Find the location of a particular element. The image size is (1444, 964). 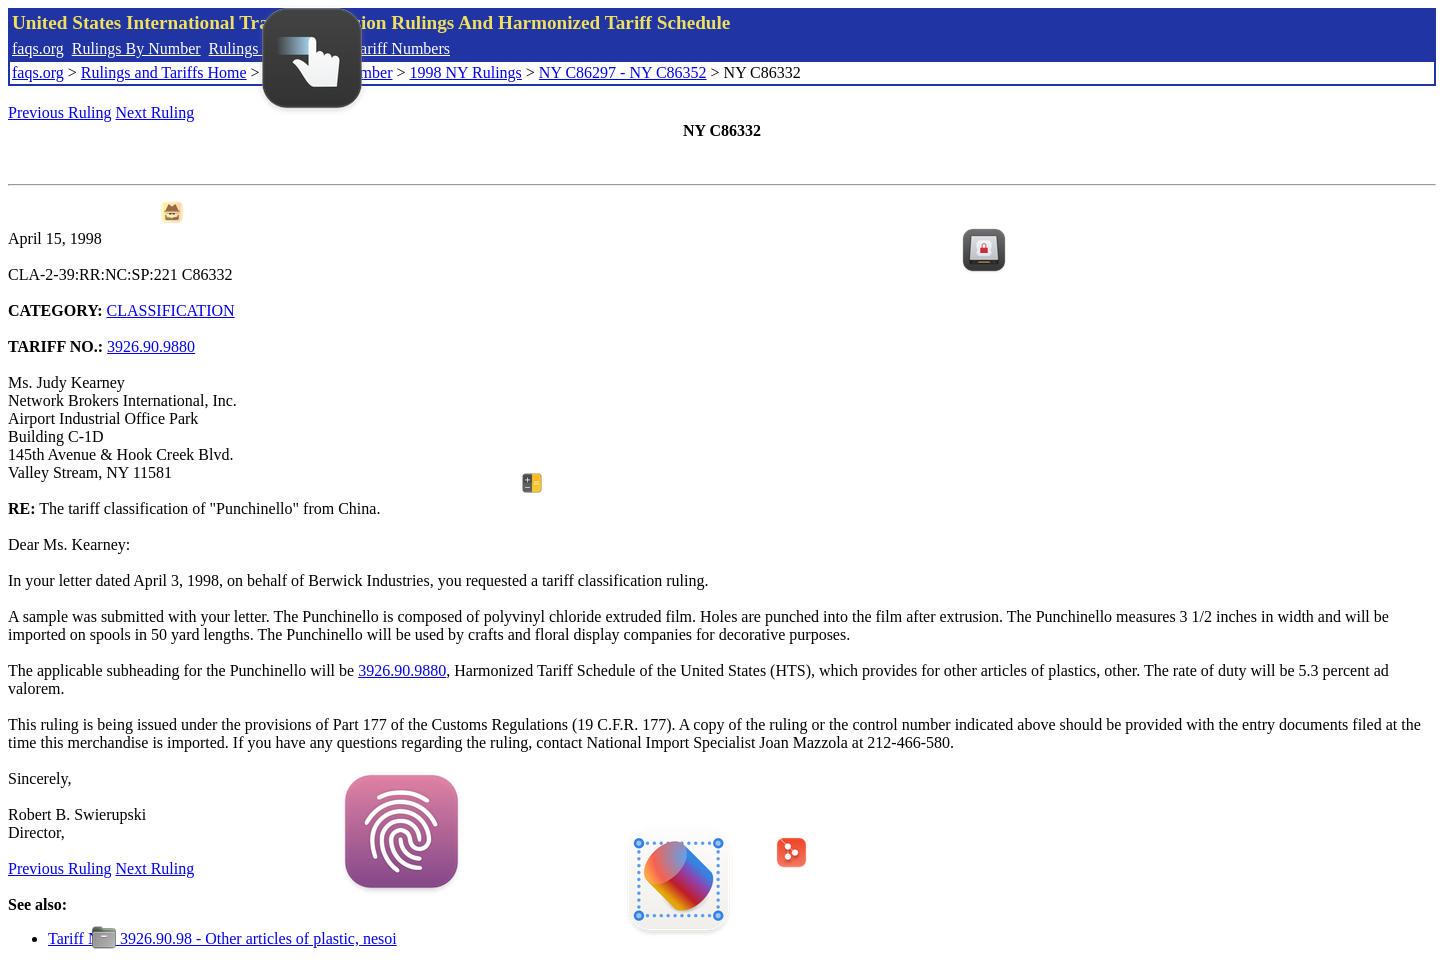

open git version control application is located at coordinates (791, 852).